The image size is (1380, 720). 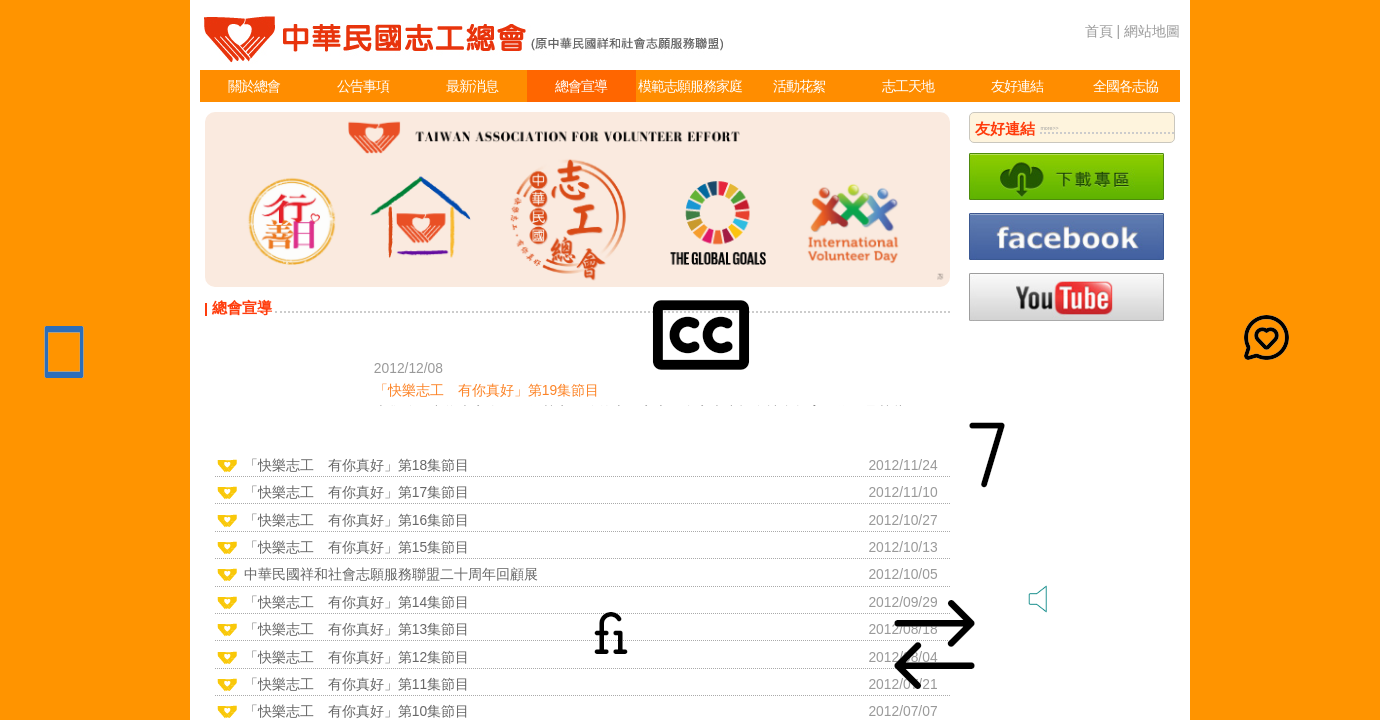 I want to click on apply ligature formatting to selected text, so click(x=611, y=633).